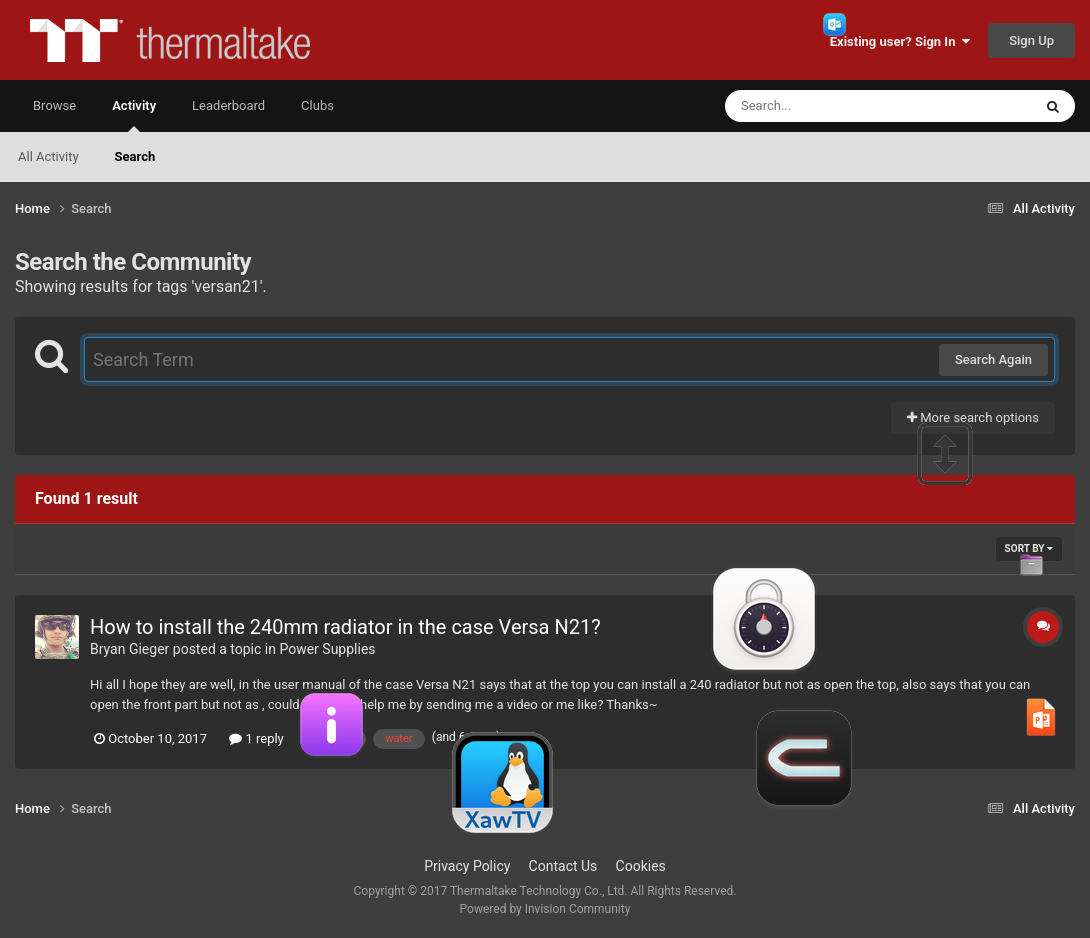 The height and width of the screenshot is (938, 1090). Describe the element at coordinates (1041, 717) in the screenshot. I see `a Microsoft PowerPoint file` at that location.